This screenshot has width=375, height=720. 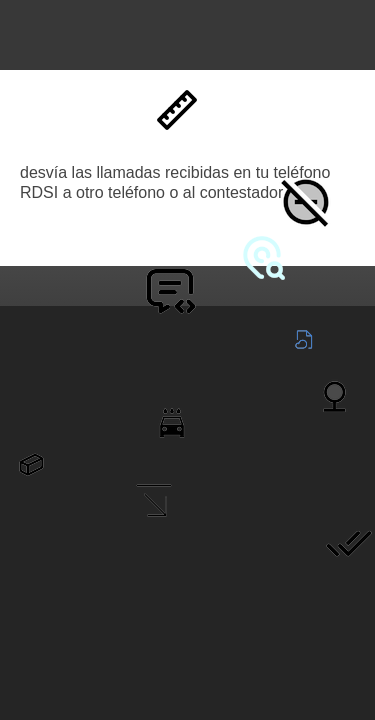 I want to click on message sent and read confirmation, so click(x=349, y=543).